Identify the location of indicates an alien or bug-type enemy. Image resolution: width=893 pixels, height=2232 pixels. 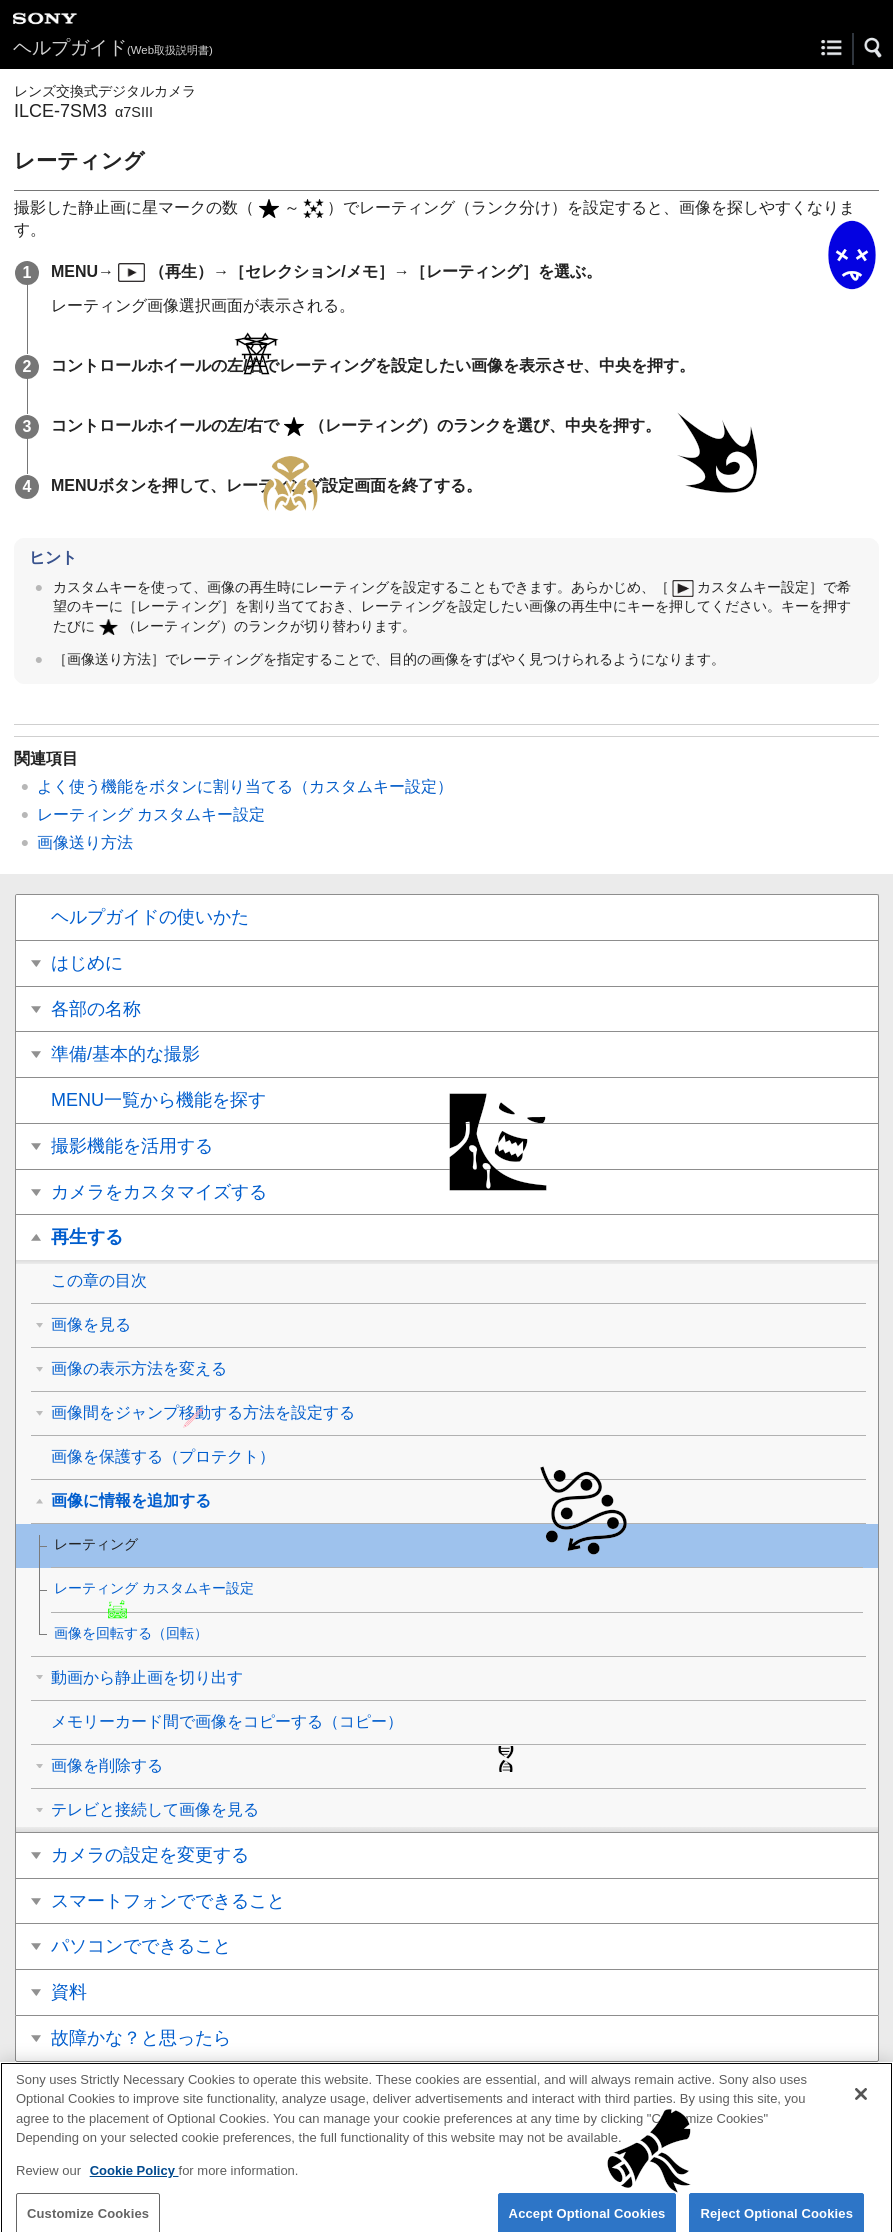
(290, 483).